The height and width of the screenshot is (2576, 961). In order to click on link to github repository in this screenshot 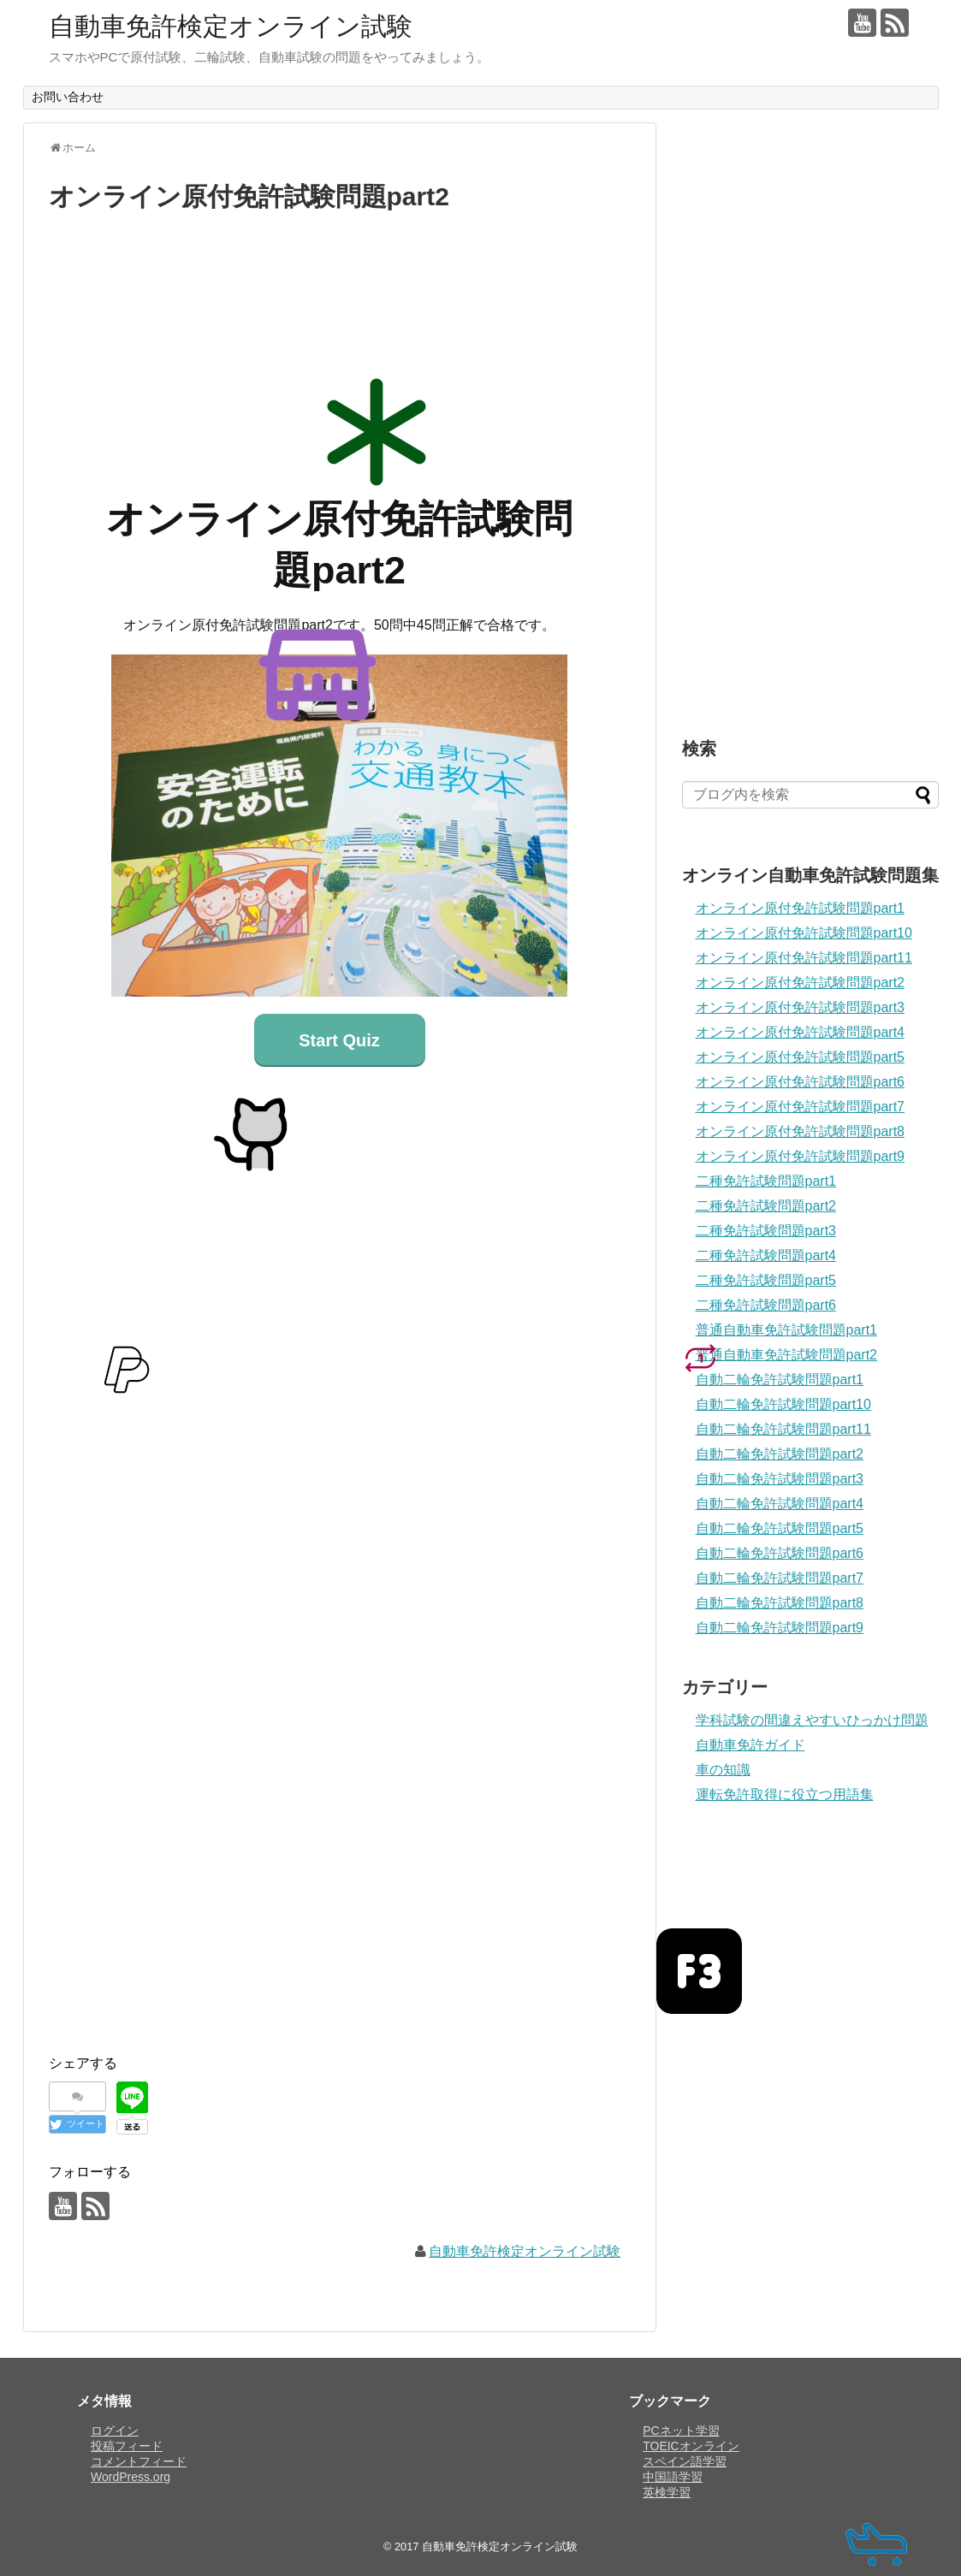, I will do `click(257, 1133)`.